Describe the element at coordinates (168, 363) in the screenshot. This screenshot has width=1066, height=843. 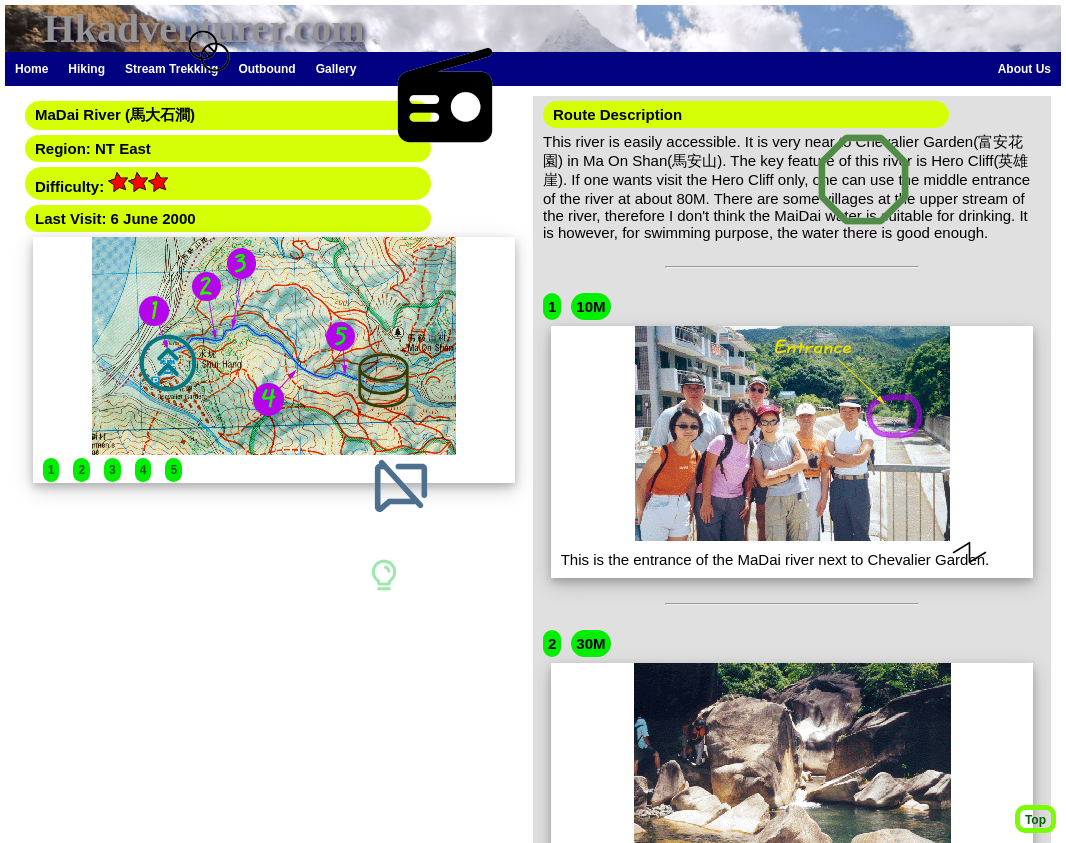
I see `scroll to top of page` at that location.